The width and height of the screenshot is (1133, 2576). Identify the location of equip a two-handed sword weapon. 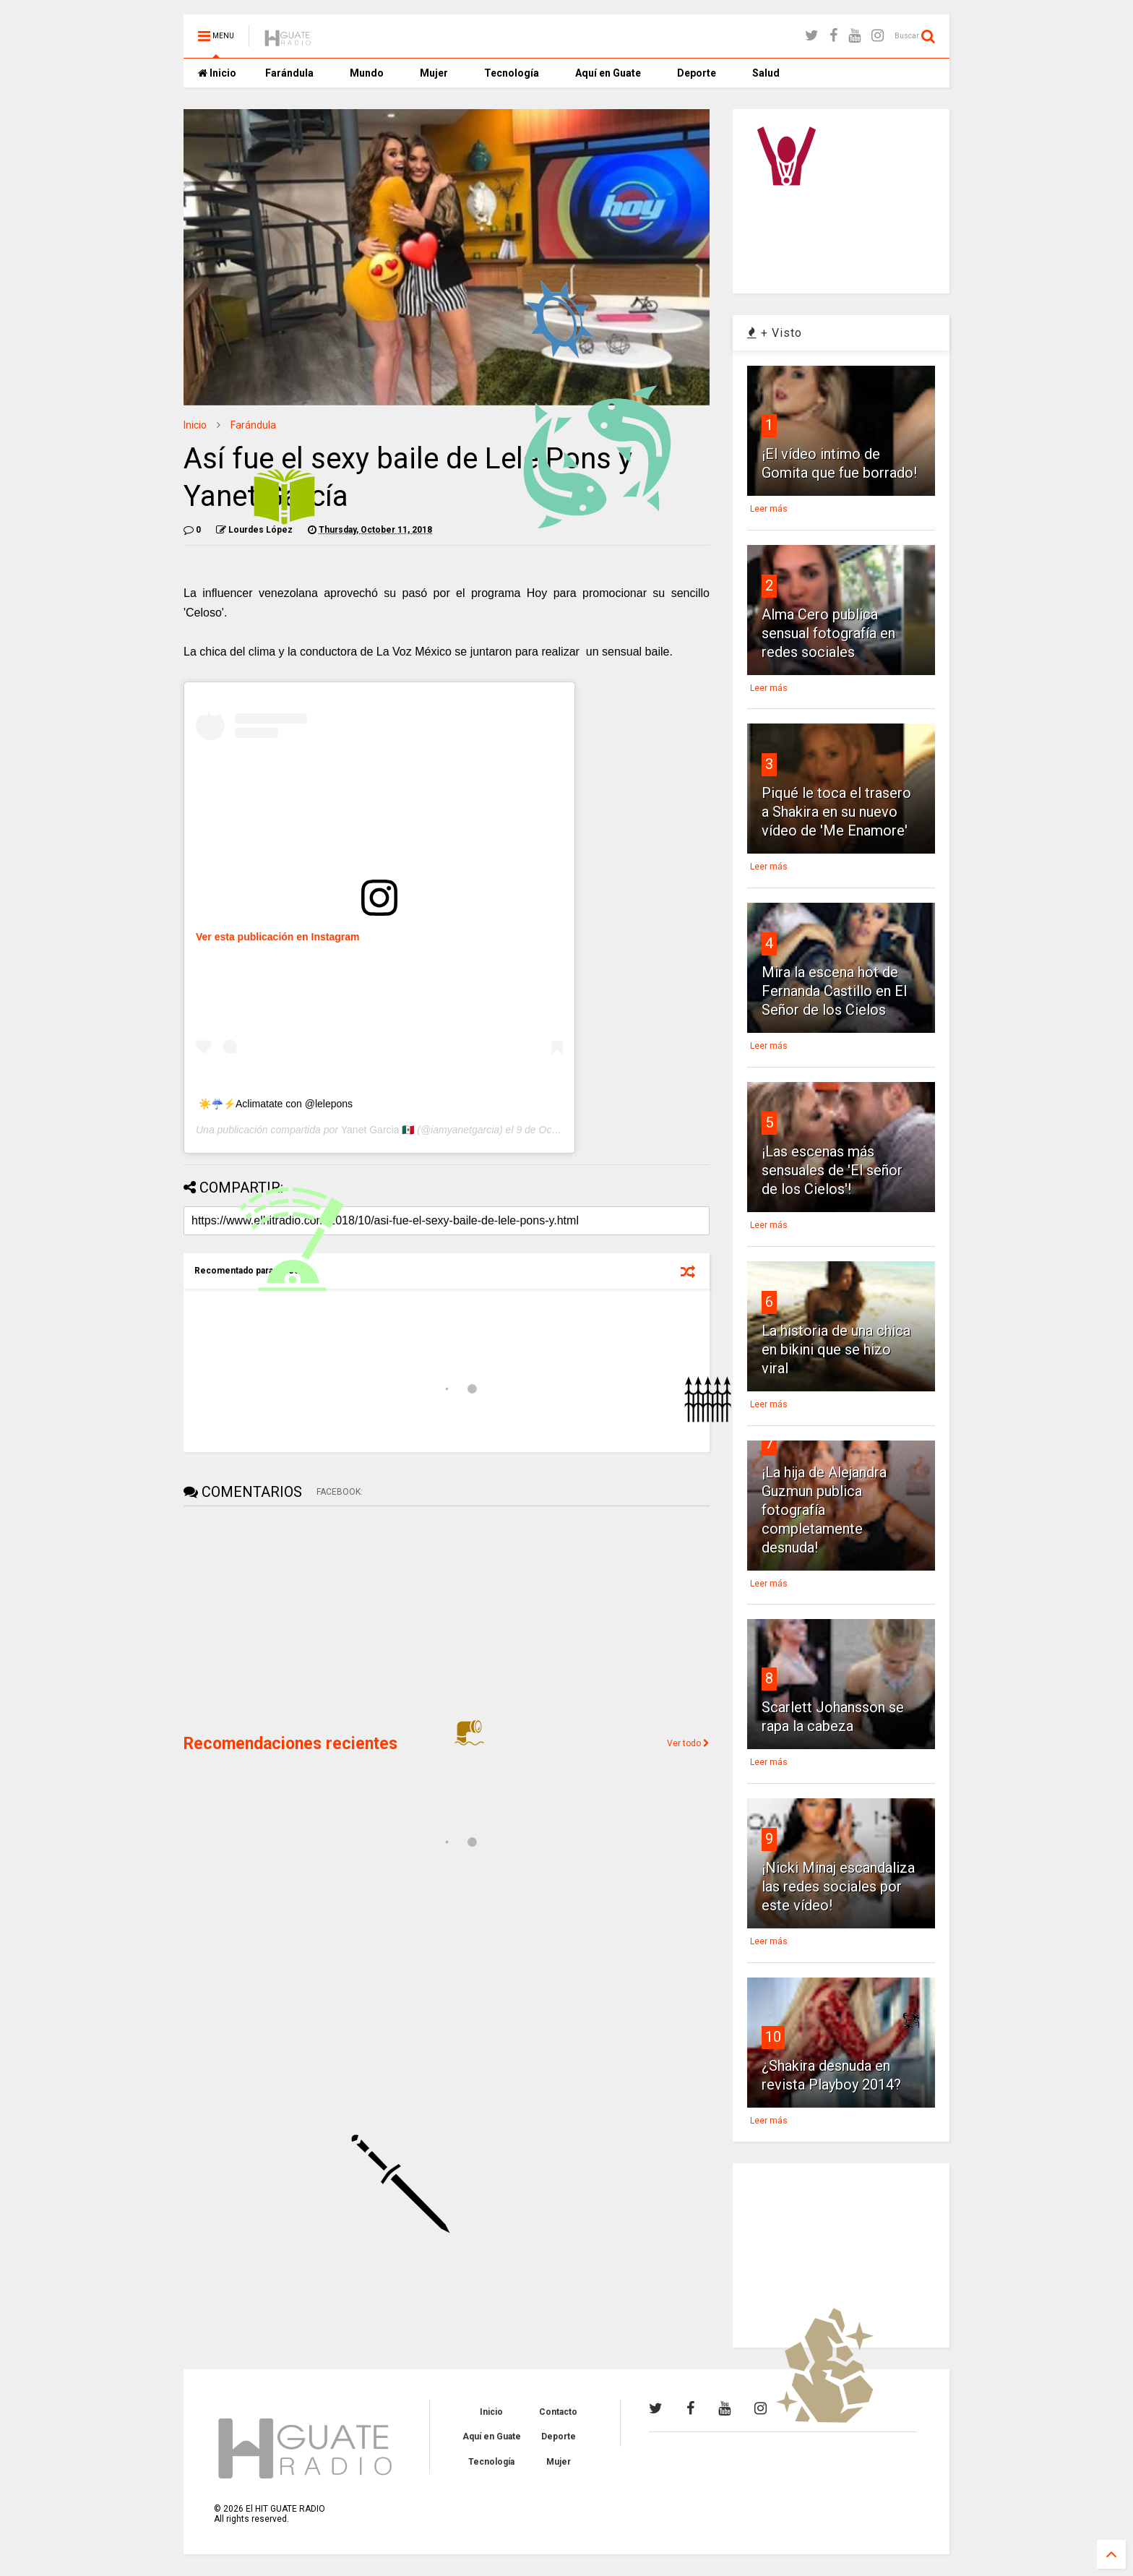
(400, 2184).